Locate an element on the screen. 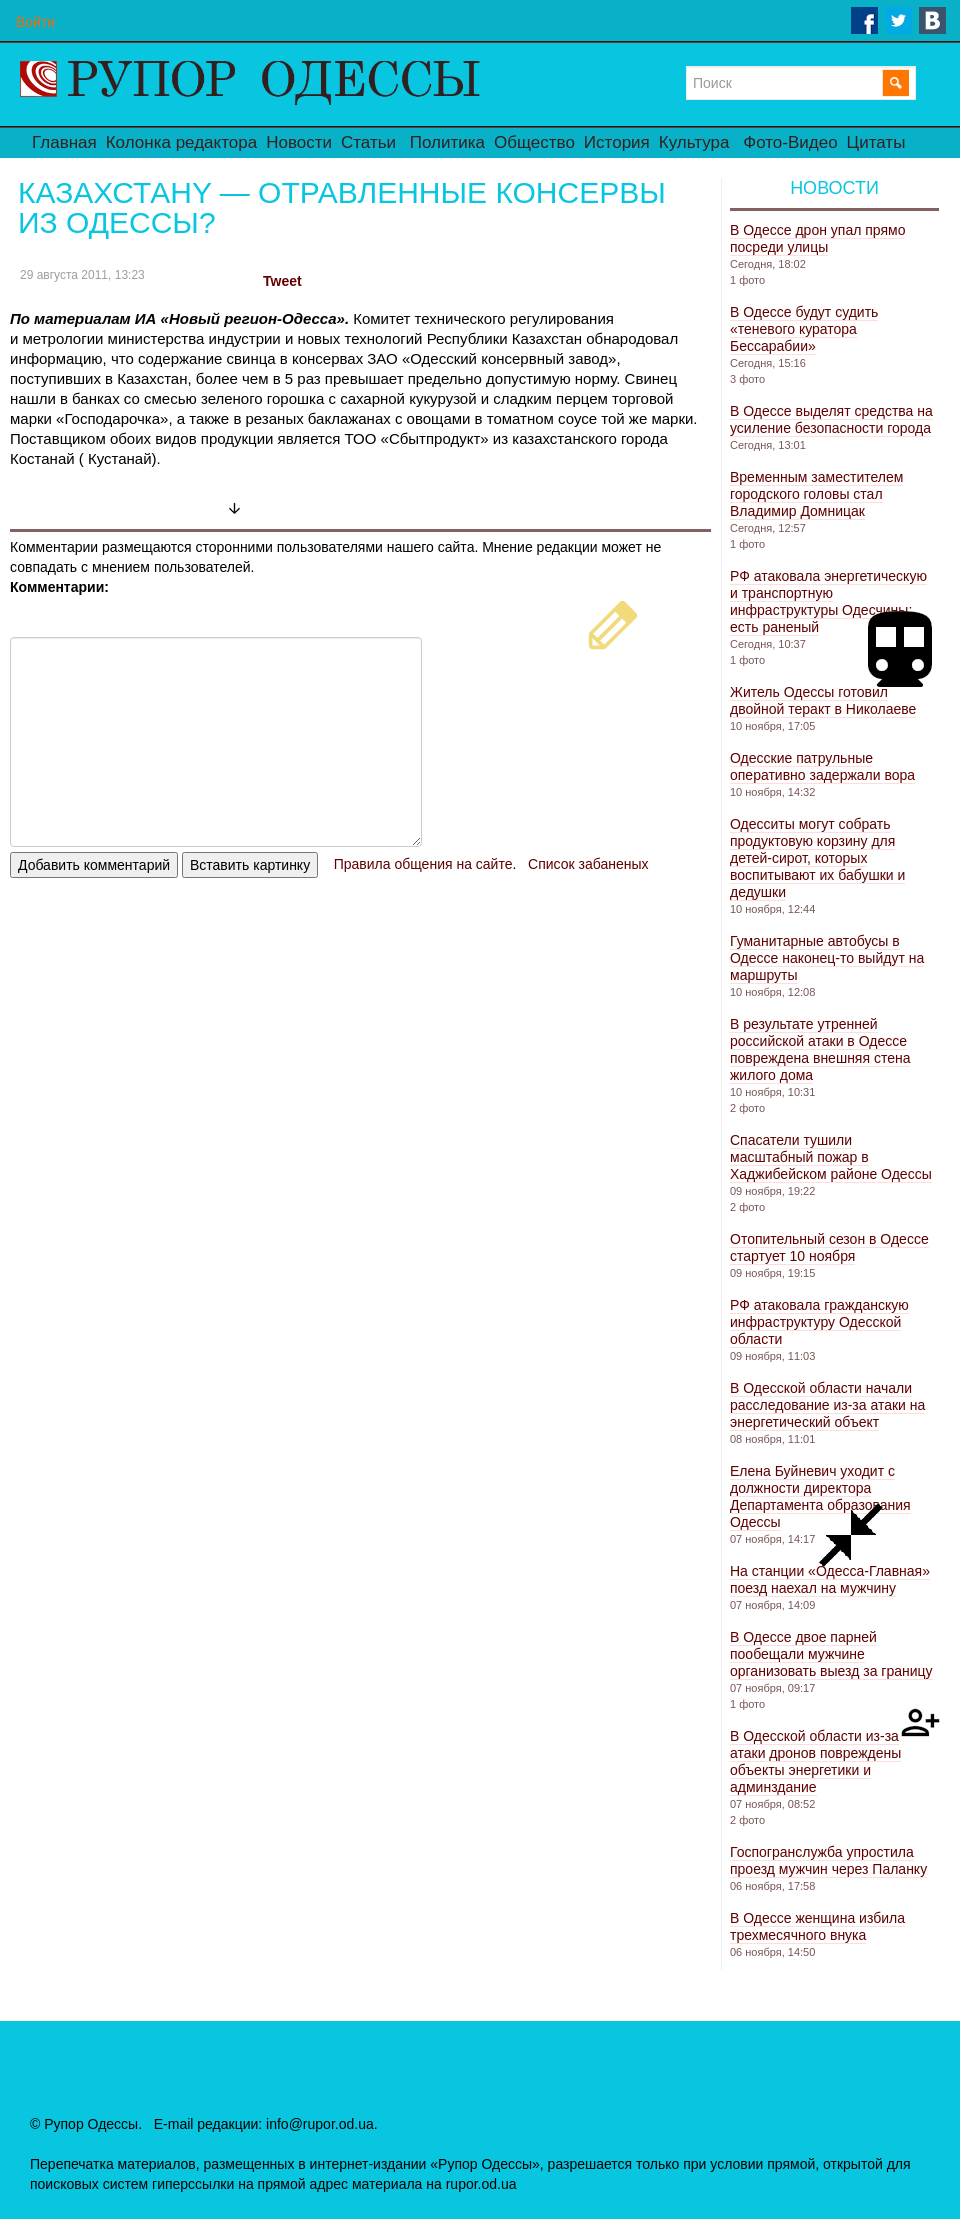 The image size is (960, 2219). scroll down or view more content below is located at coordinates (234, 508).